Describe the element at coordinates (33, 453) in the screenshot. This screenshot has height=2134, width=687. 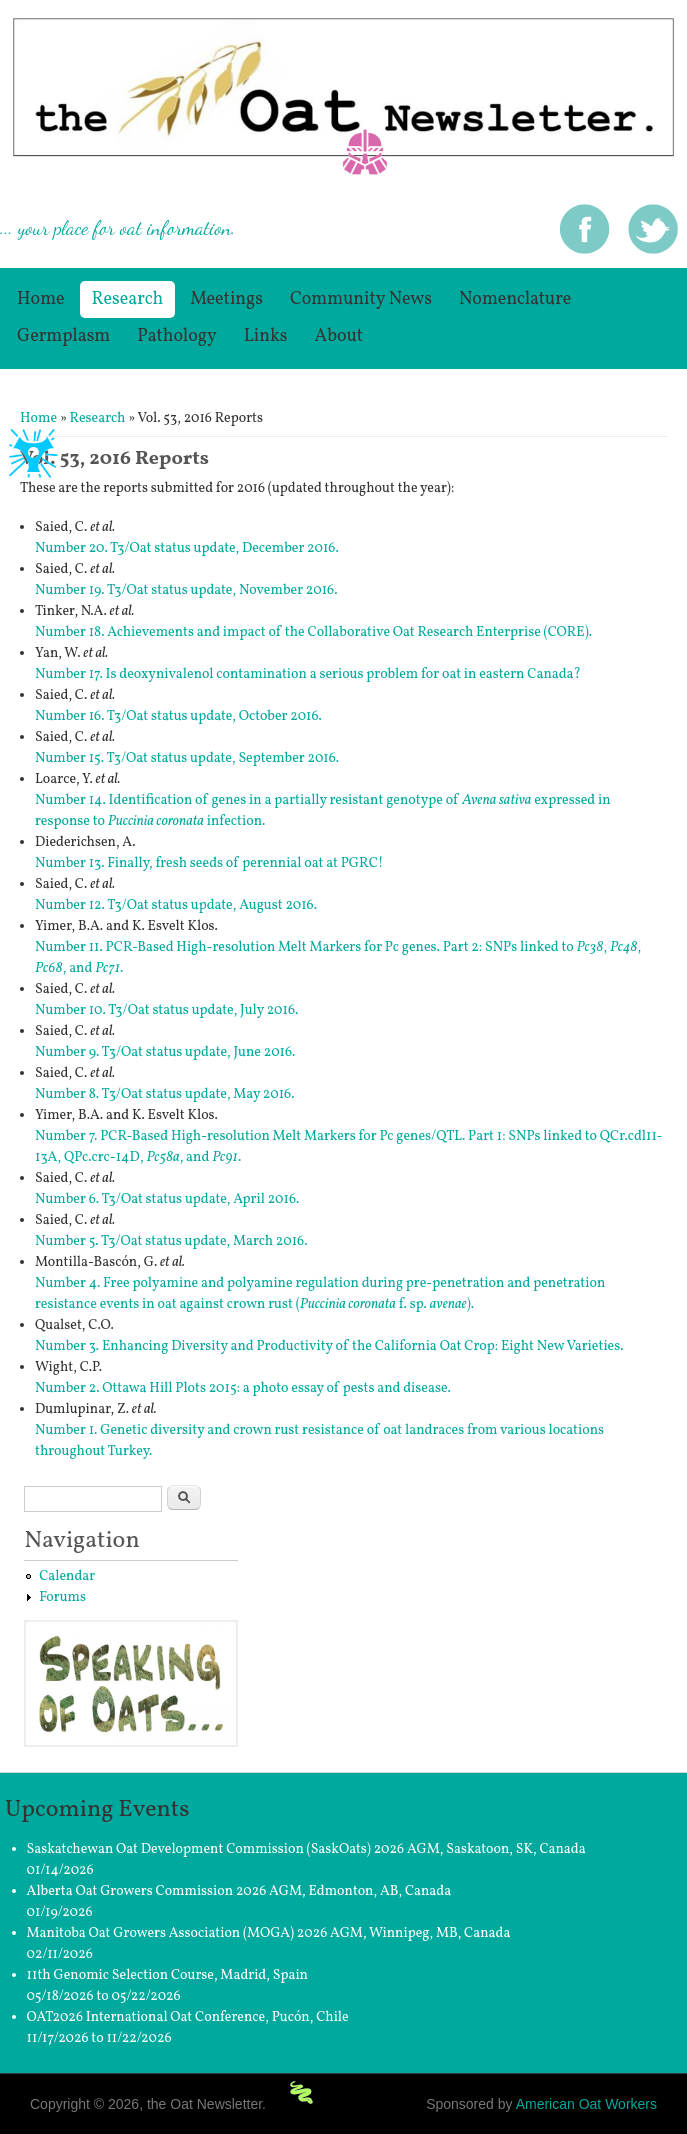
I see `view rare or legendary item details` at that location.